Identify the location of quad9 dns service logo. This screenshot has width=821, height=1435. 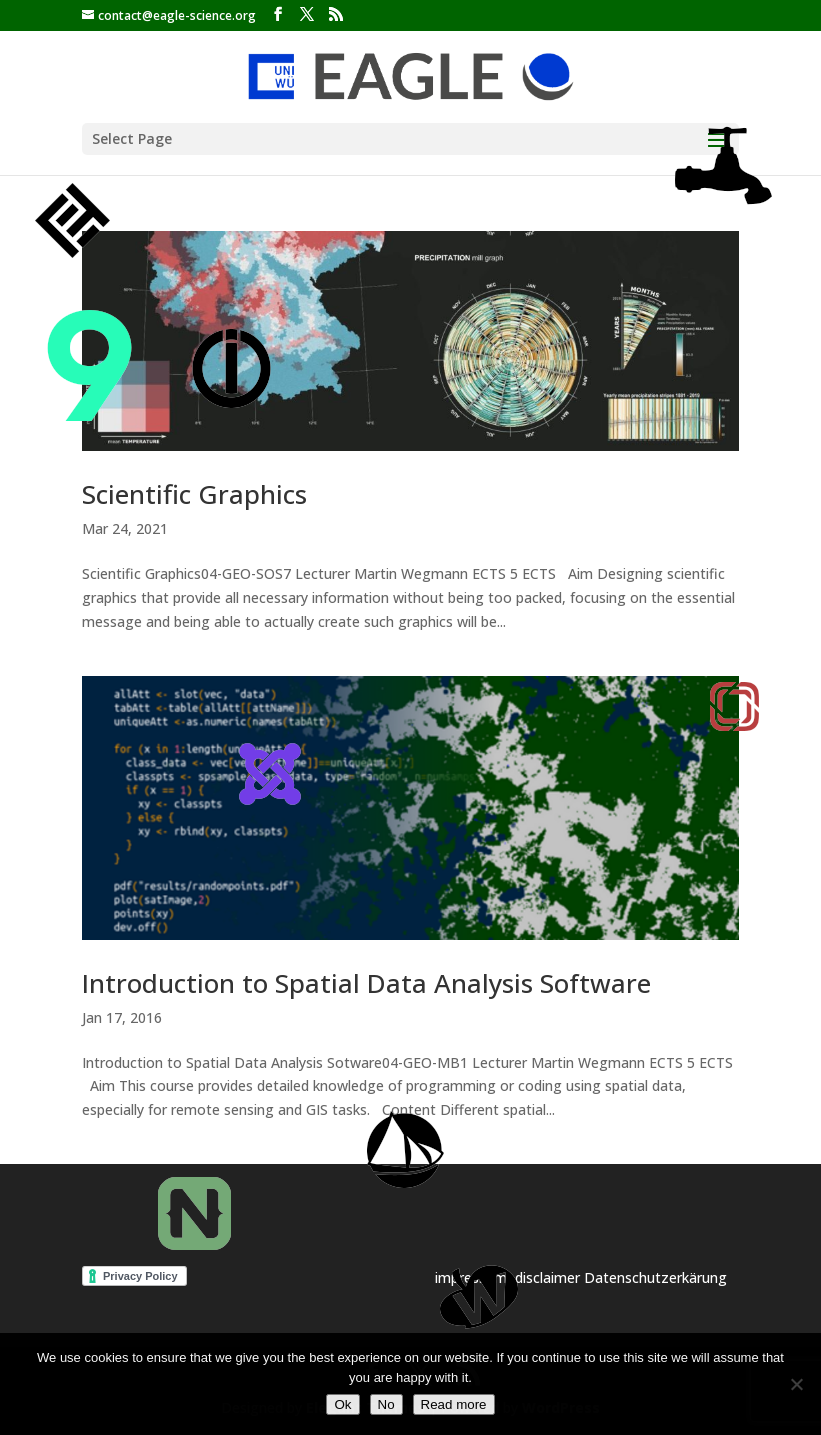
(89, 365).